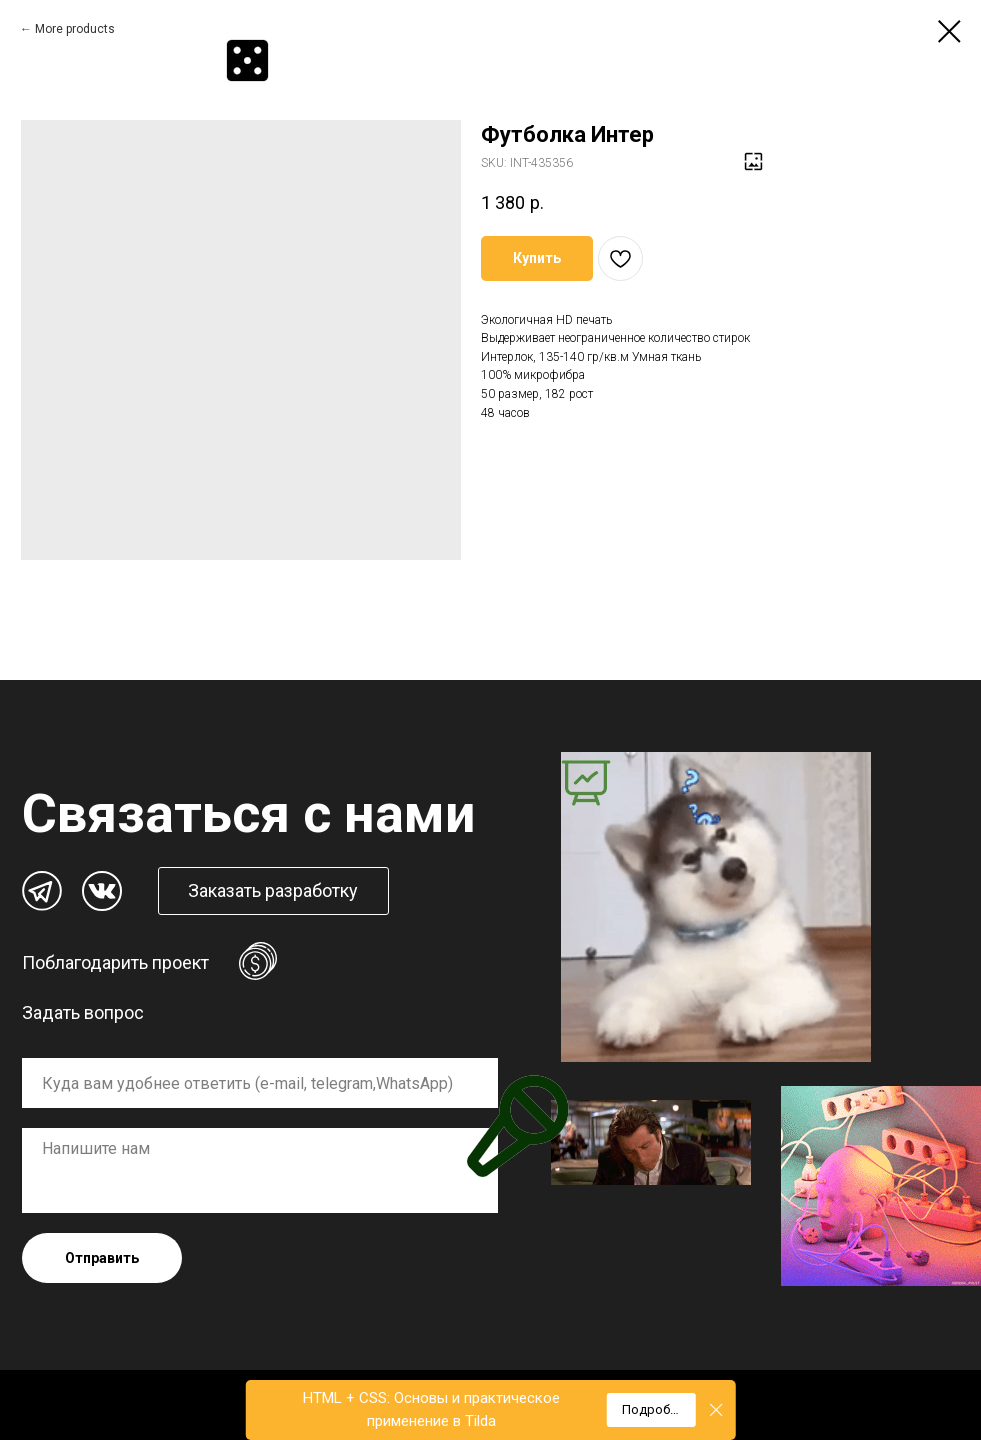 The height and width of the screenshot is (1440, 981). I want to click on change wallpaper or background image, so click(753, 161).